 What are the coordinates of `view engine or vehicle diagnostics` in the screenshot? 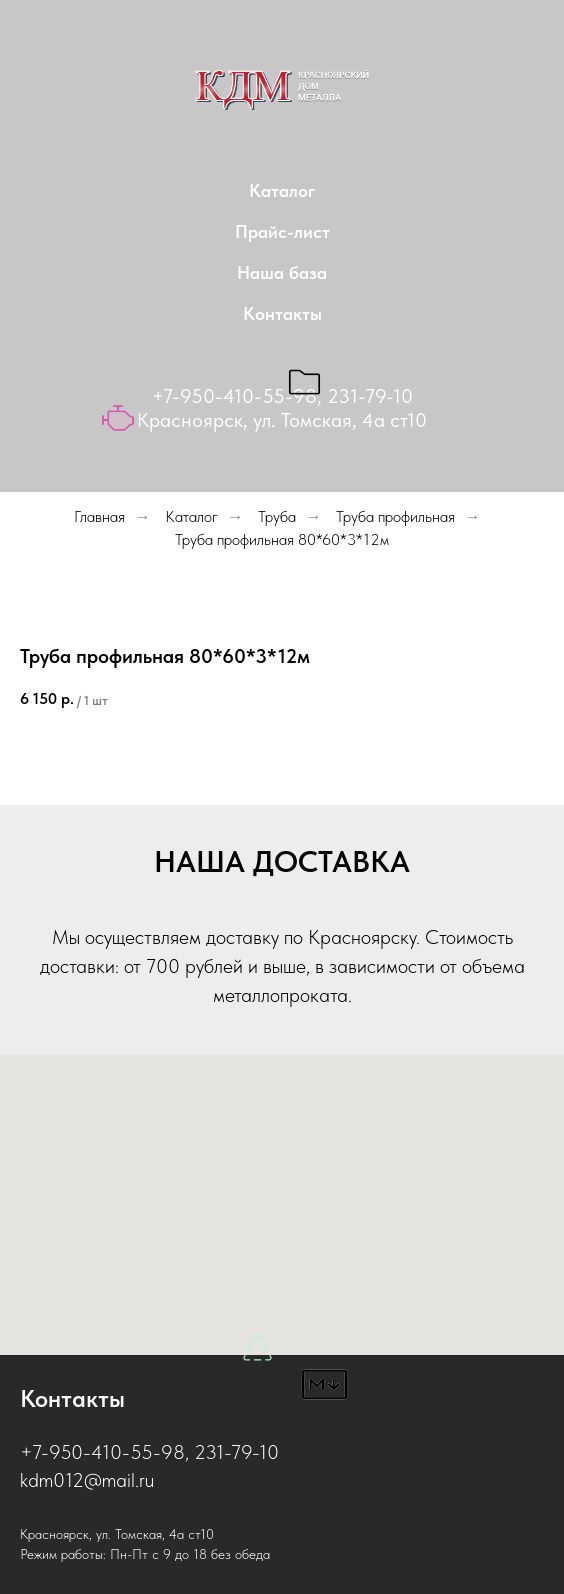 It's located at (117, 418).